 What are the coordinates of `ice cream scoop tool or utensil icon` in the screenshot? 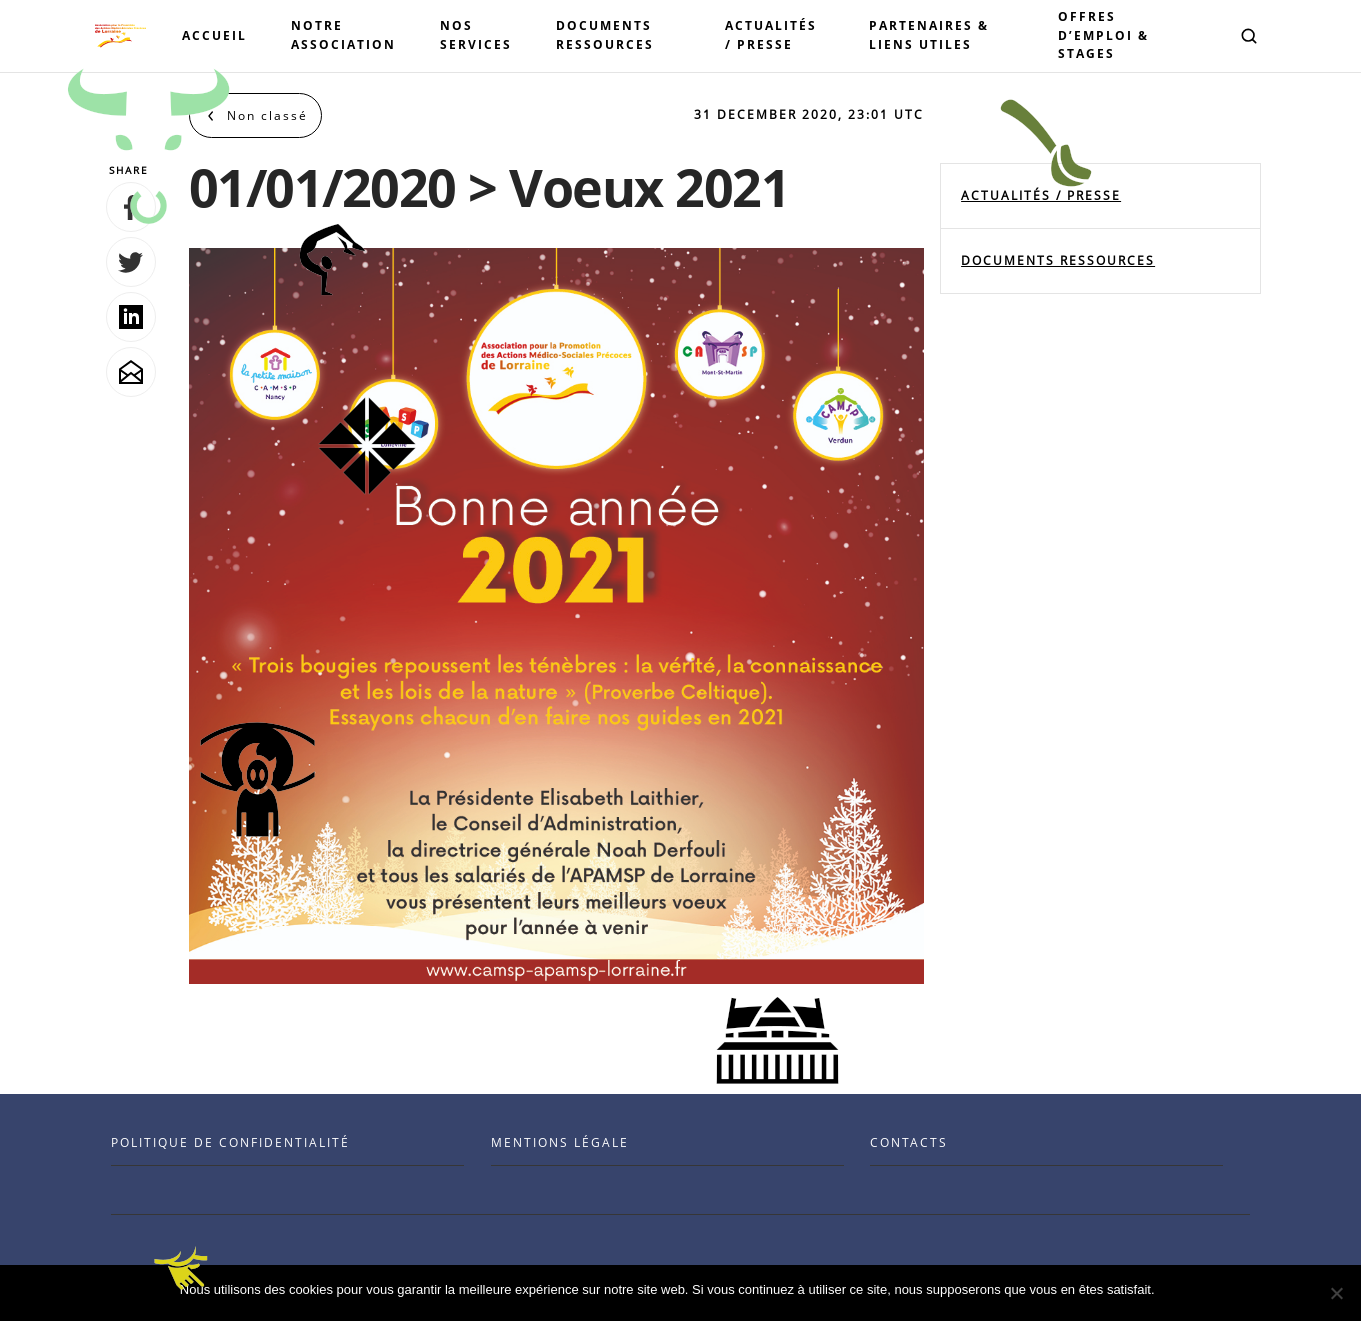 It's located at (1046, 143).